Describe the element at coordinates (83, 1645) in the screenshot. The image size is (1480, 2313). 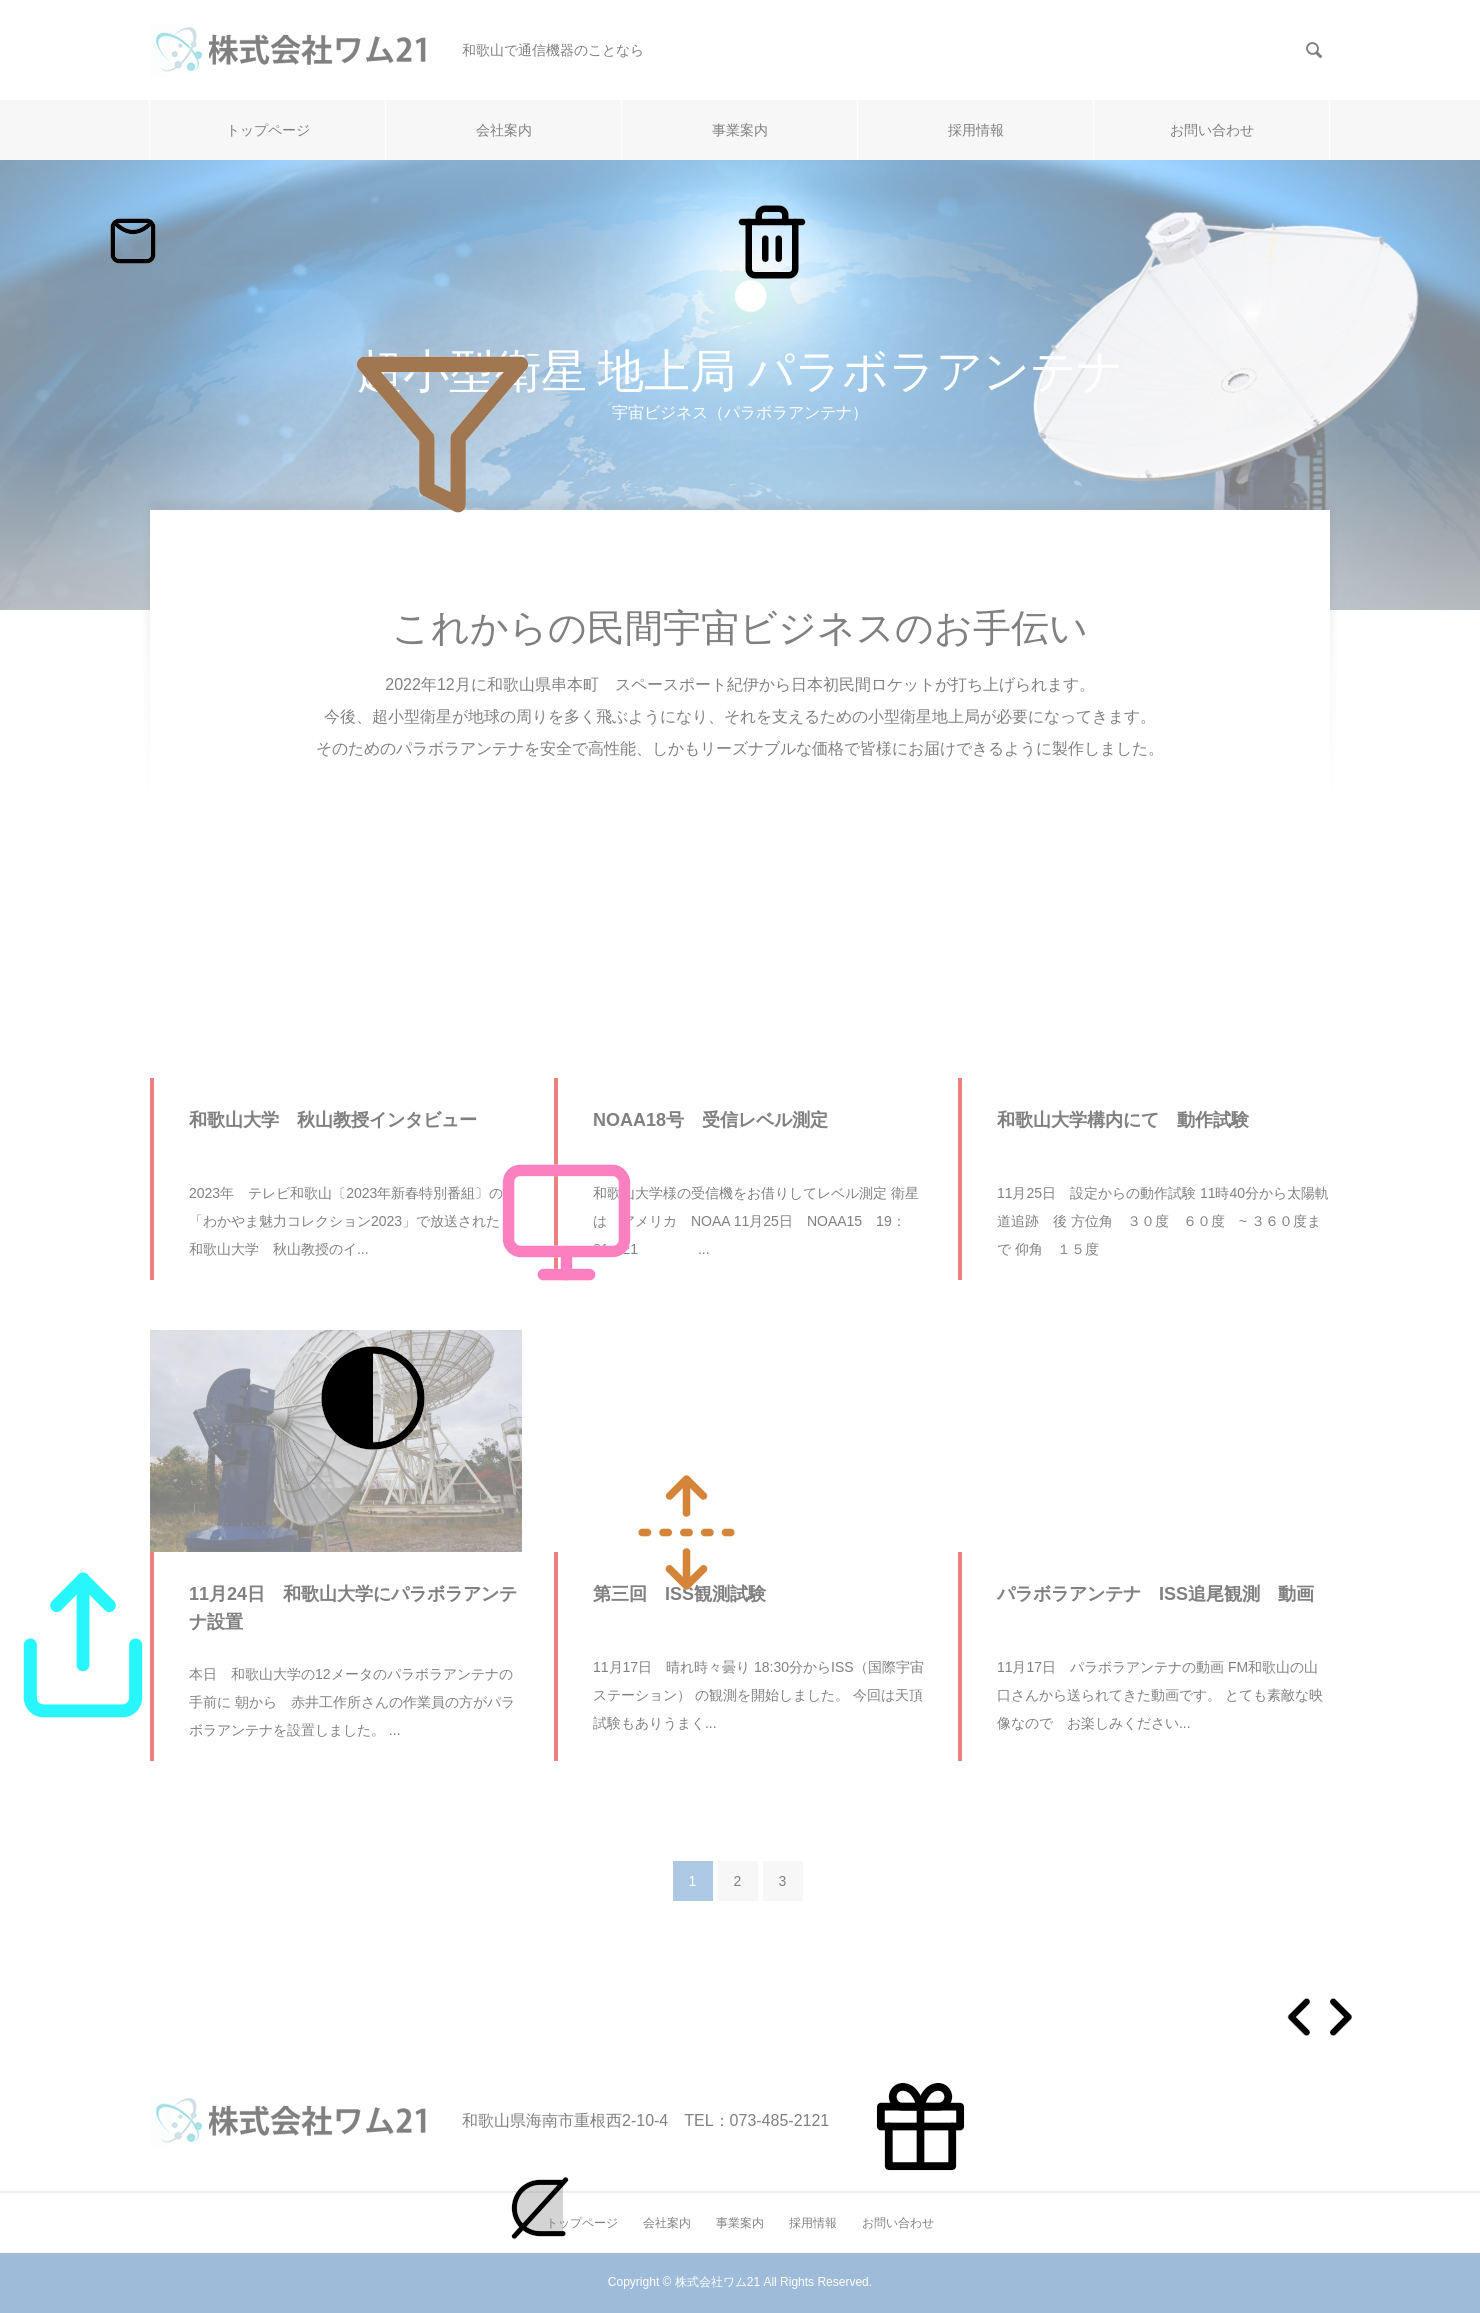
I see `share content to another app or platform` at that location.